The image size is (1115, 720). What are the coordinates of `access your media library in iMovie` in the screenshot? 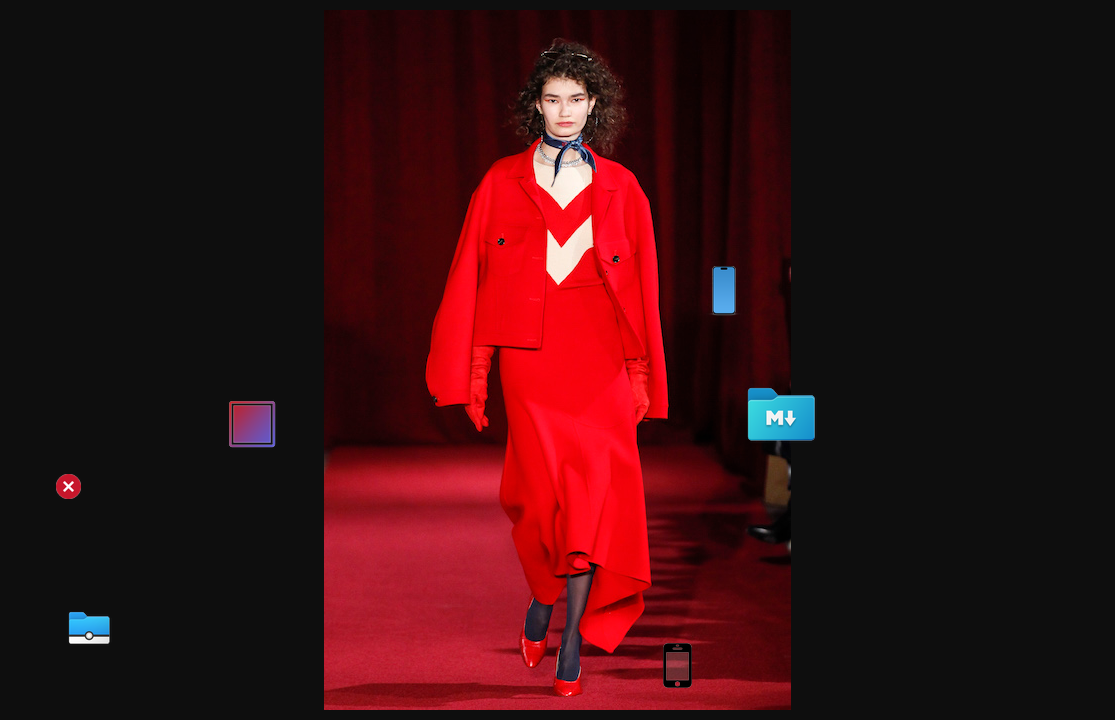 It's located at (252, 424).